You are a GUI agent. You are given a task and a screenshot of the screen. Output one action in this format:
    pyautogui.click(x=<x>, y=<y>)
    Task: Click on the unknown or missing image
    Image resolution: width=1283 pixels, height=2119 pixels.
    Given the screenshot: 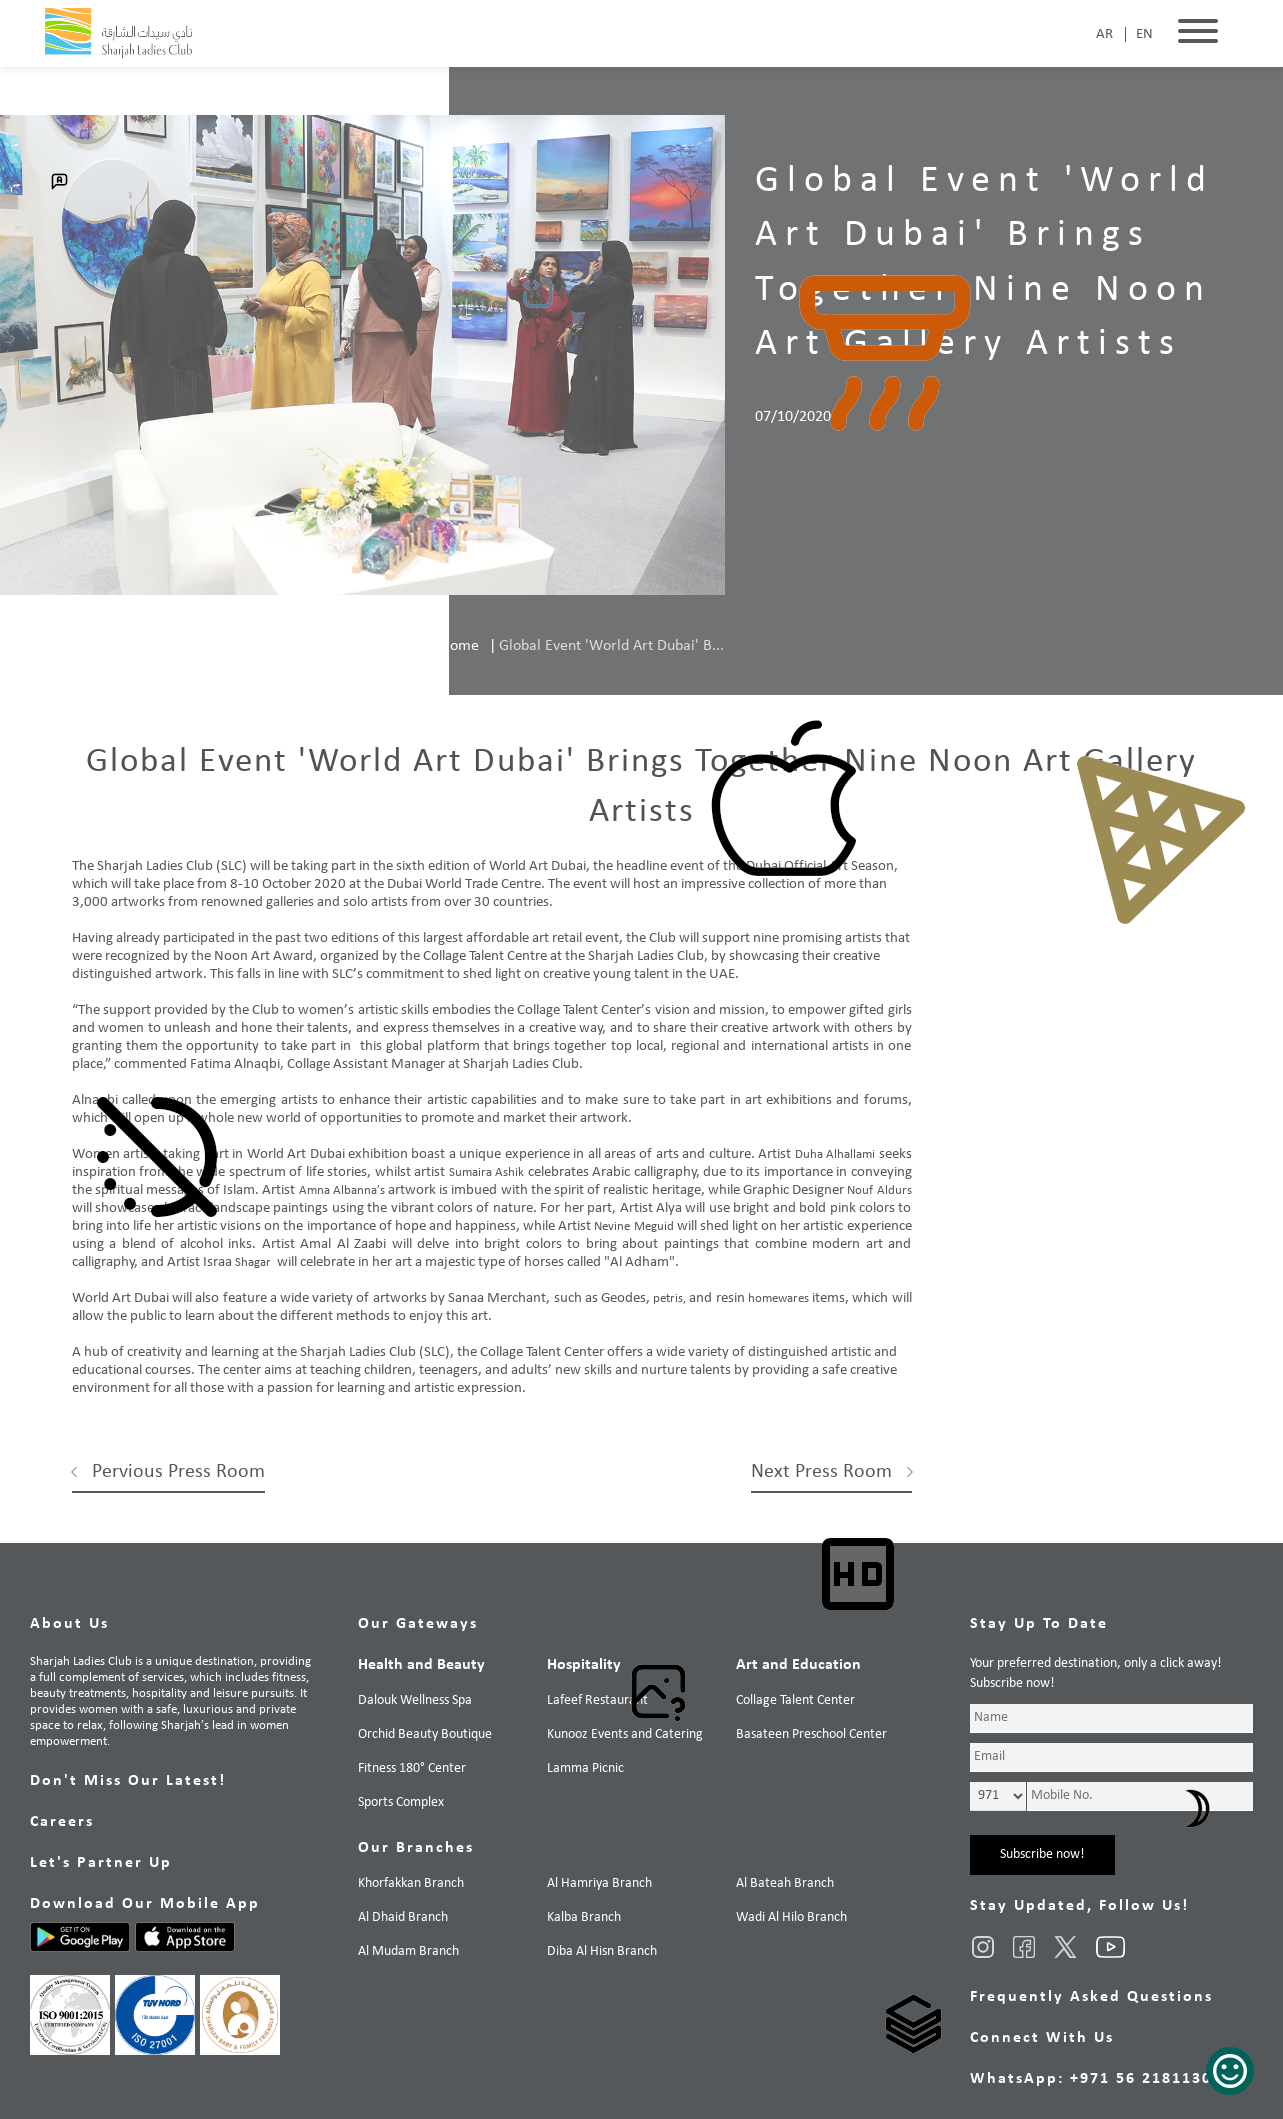 What is the action you would take?
    pyautogui.click(x=658, y=1691)
    